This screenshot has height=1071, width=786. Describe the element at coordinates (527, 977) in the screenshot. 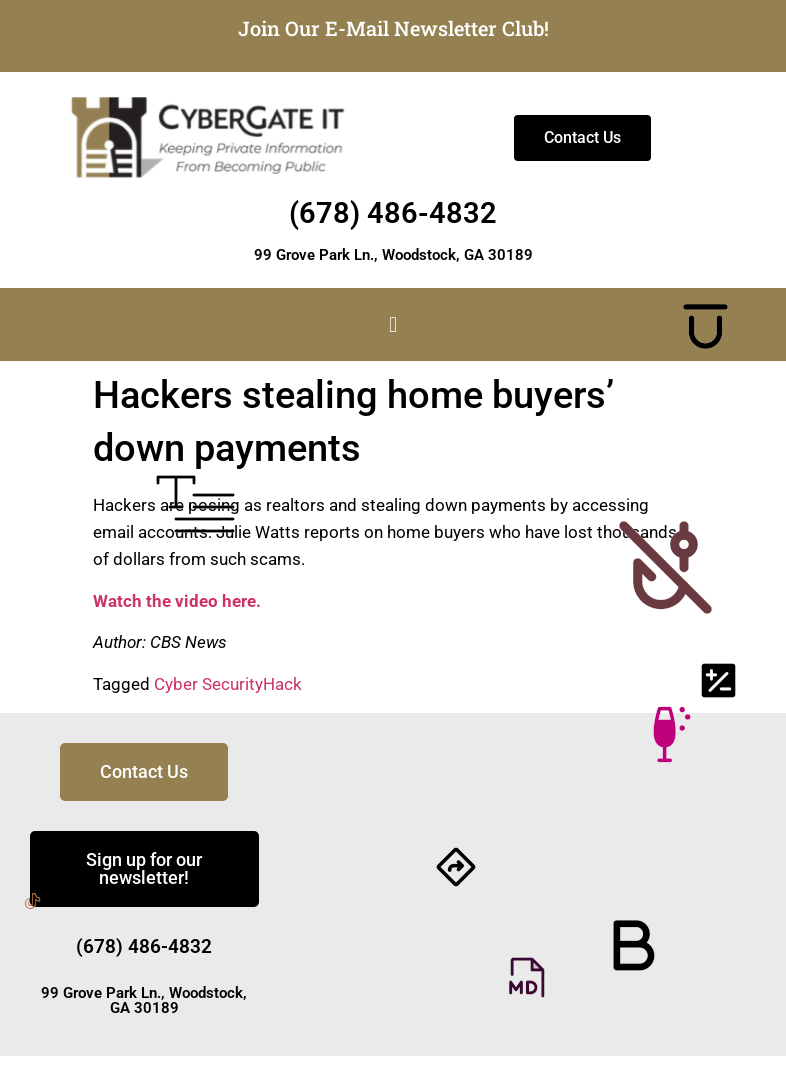

I see `markdown file type indicator` at that location.